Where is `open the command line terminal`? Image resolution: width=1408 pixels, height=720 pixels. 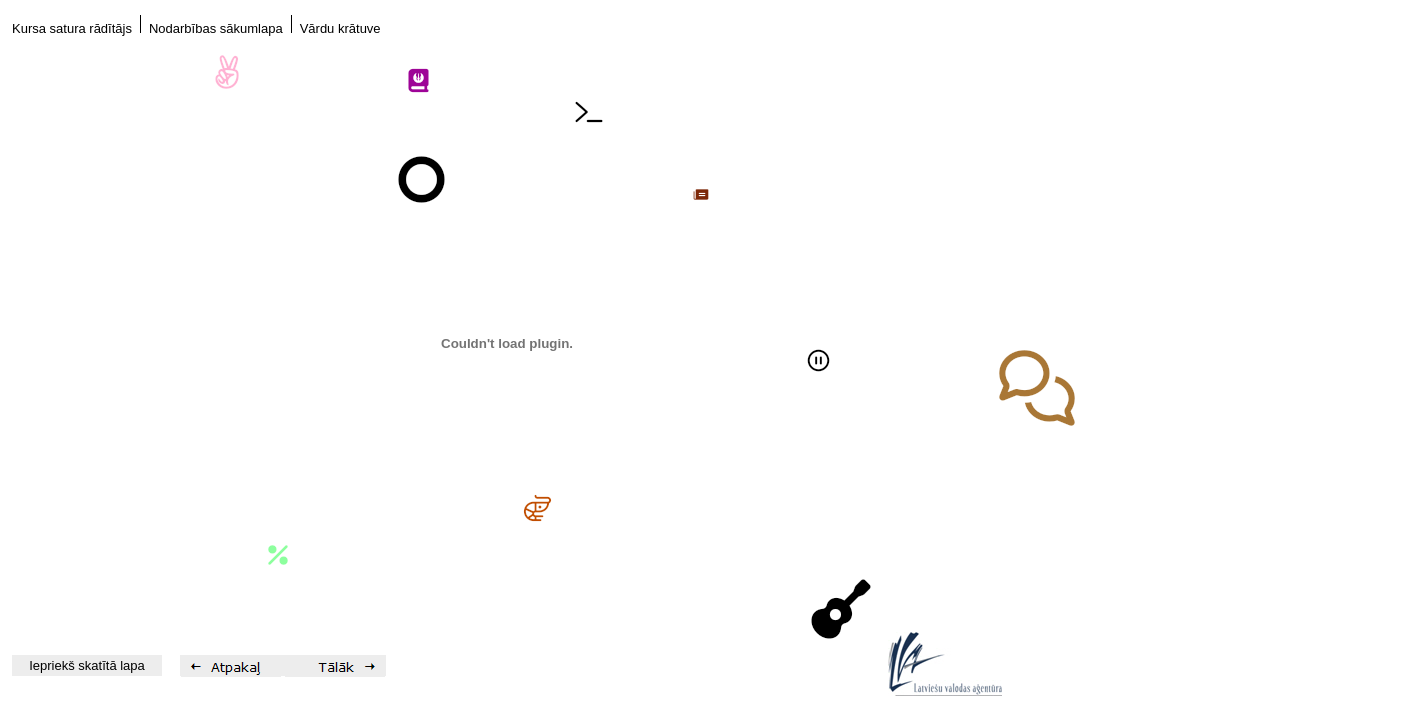
open the command line terminal is located at coordinates (589, 112).